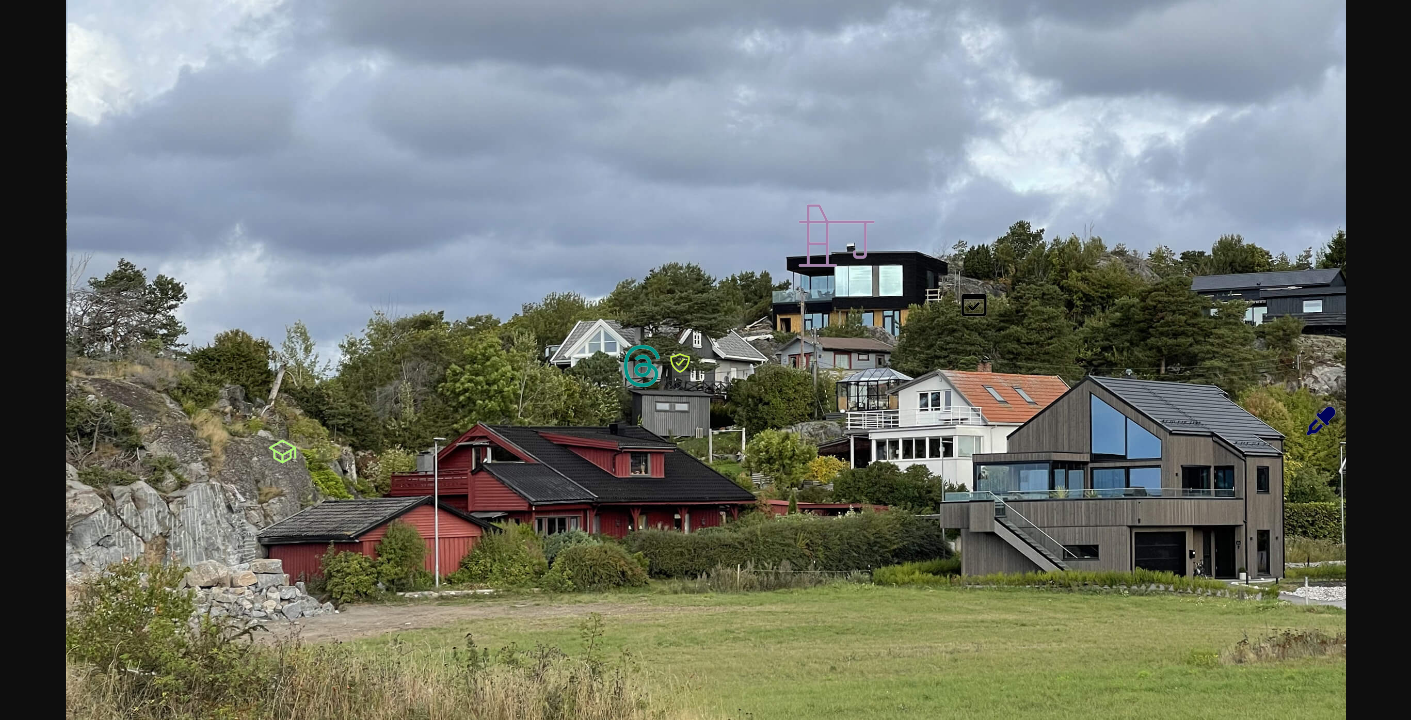  Describe the element at coordinates (642, 366) in the screenshot. I see `open the Threads app` at that location.